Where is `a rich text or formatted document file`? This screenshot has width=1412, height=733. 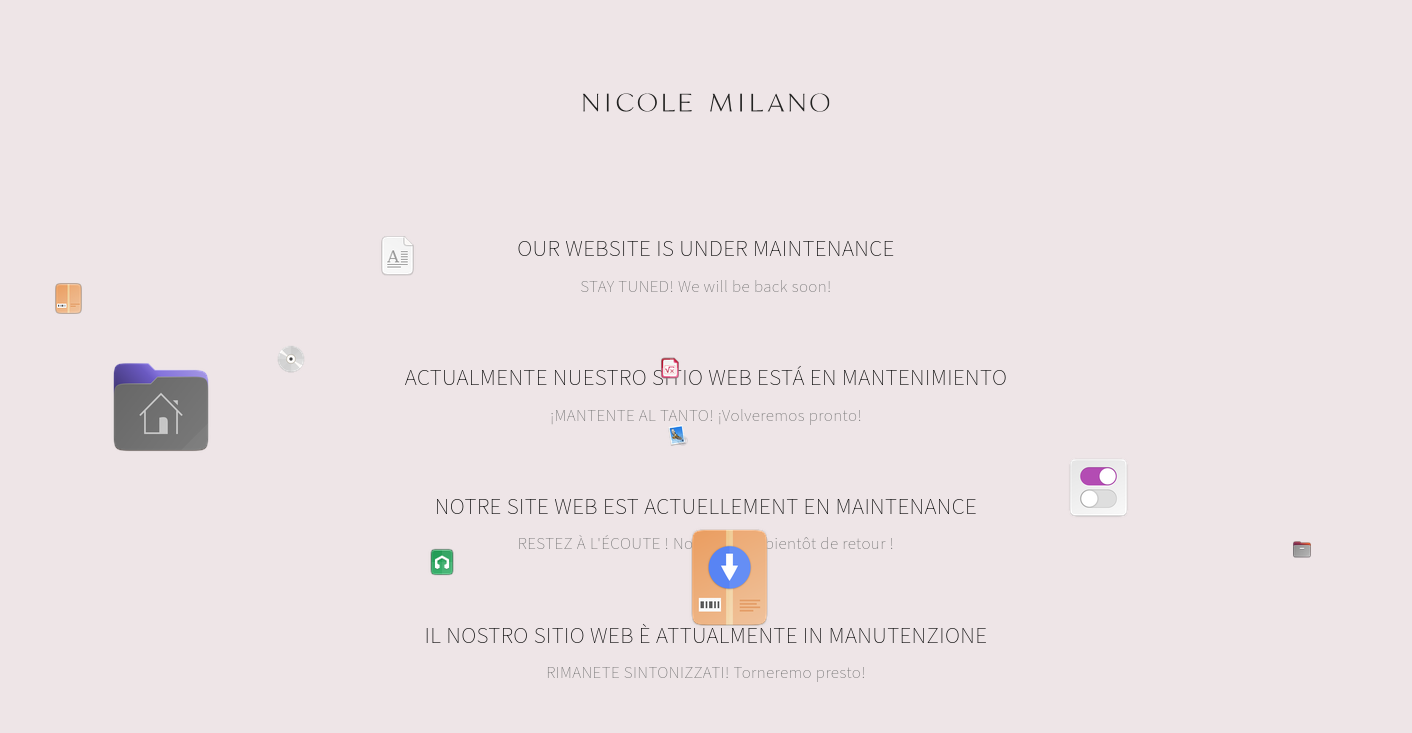
a rich text or formatted document file is located at coordinates (397, 255).